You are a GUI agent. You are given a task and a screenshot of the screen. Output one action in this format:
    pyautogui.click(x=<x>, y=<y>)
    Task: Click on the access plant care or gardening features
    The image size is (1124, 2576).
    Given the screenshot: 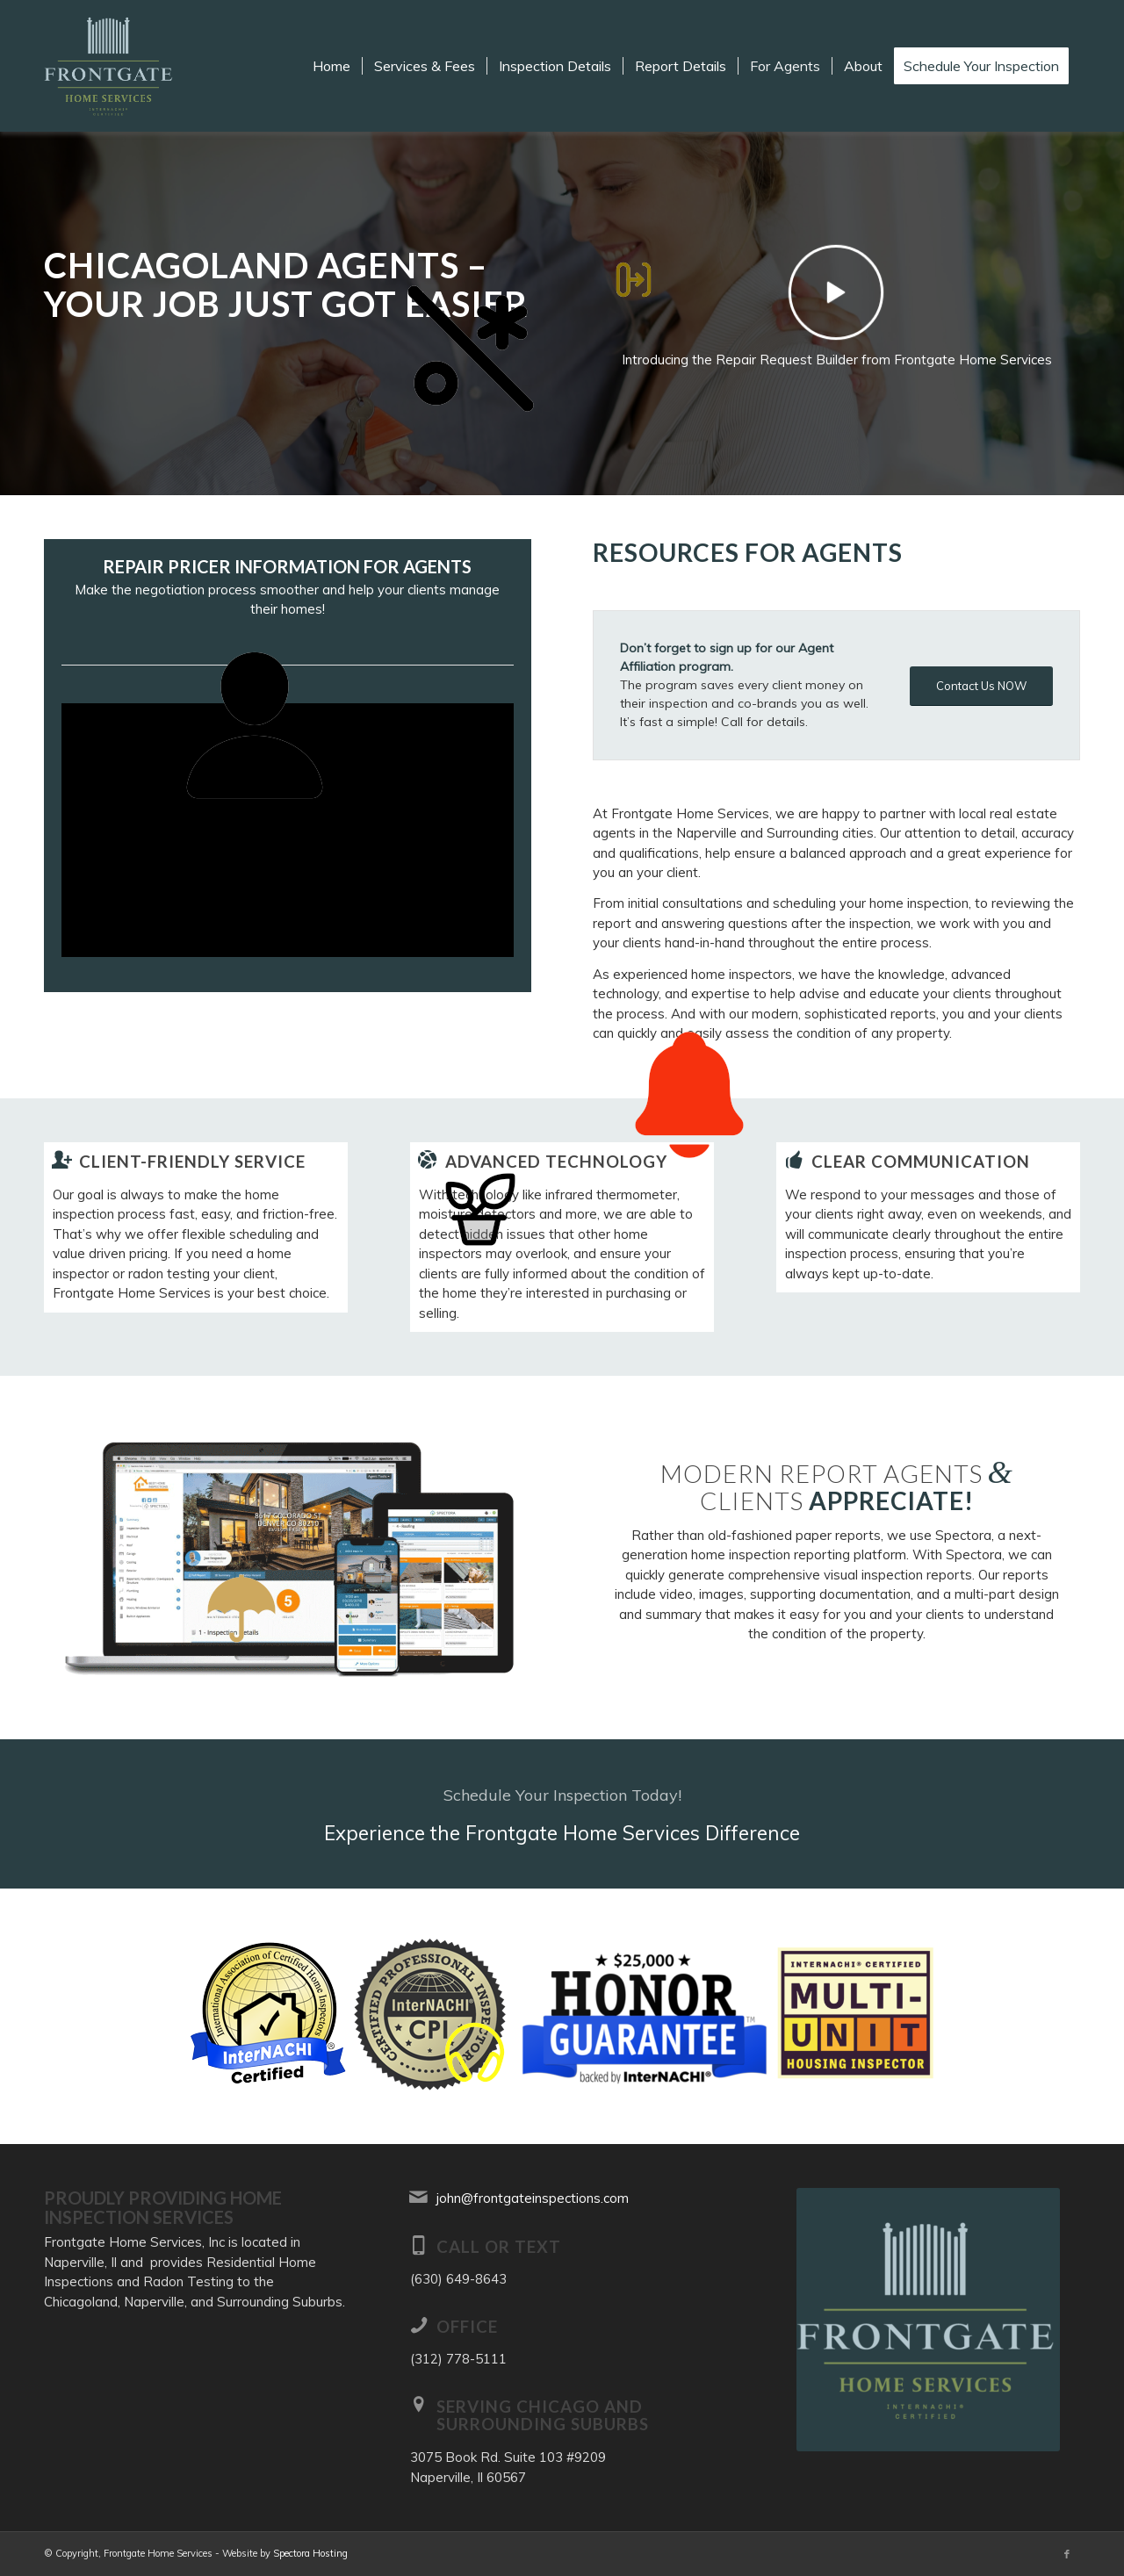 What is the action you would take?
    pyautogui.click(x=479, y=1209)
    